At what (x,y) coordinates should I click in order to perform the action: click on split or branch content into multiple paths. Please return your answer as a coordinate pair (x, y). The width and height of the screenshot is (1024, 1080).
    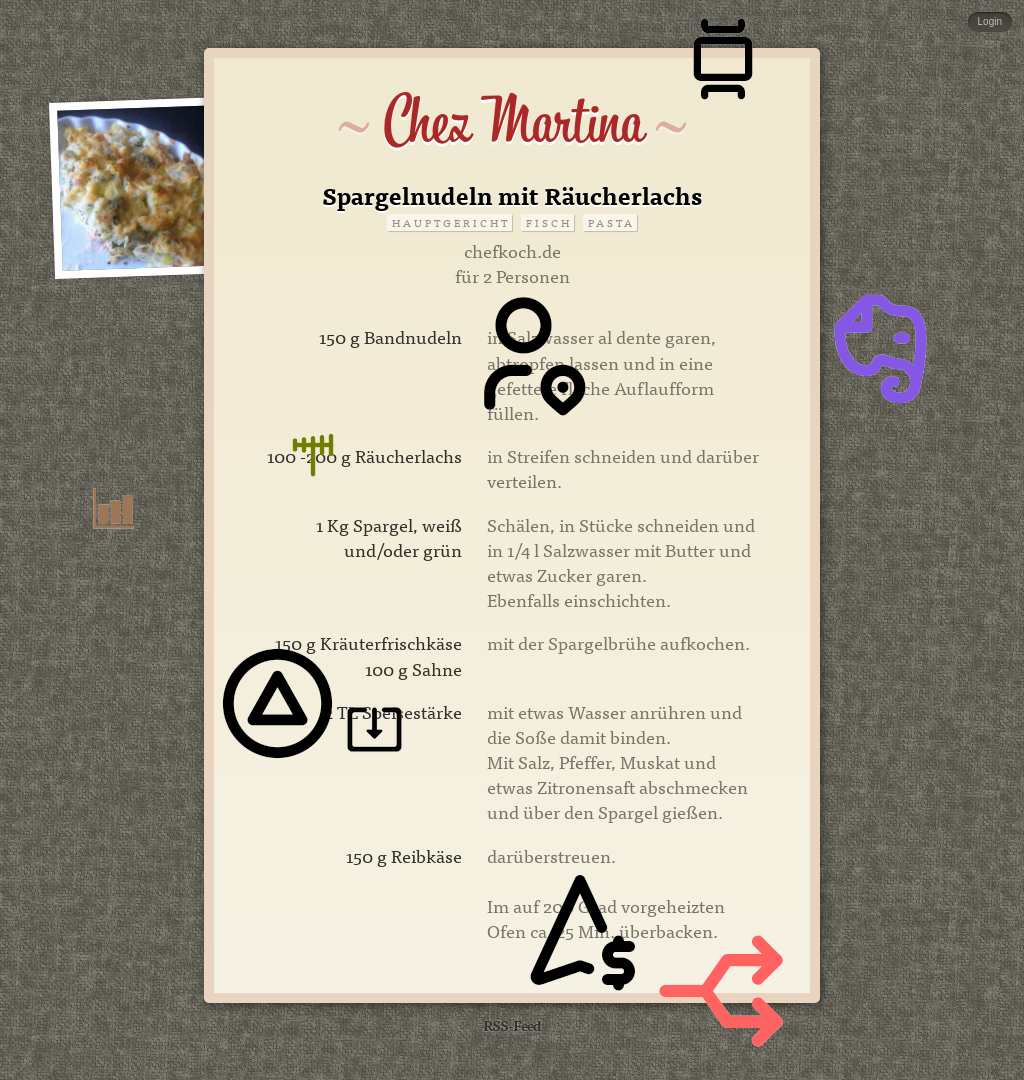
    Looking at the image, I should click on (721, 991).